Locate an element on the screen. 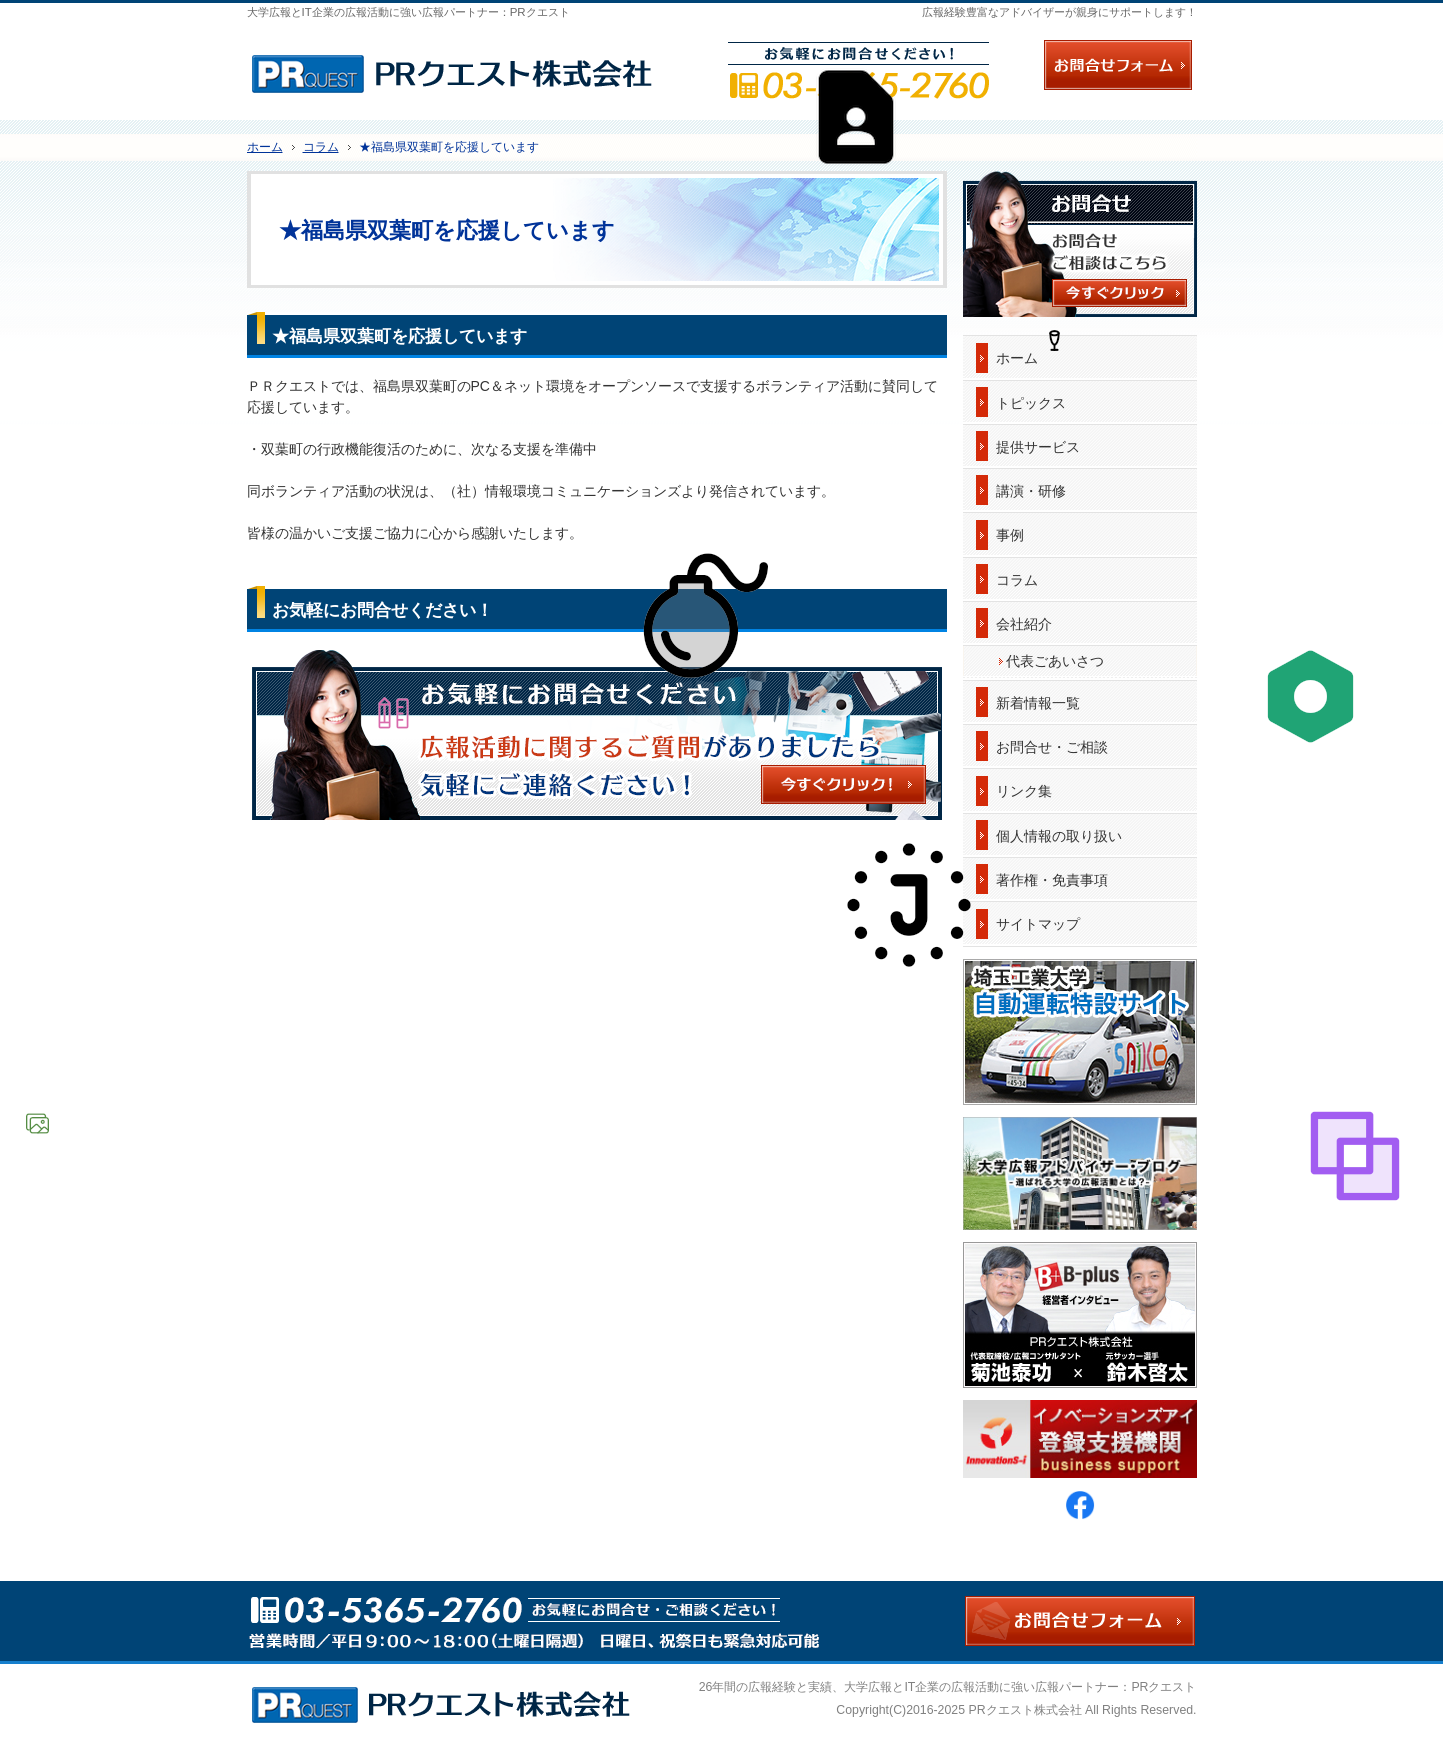  view photo gallery is located at coordinates (37, 1123).